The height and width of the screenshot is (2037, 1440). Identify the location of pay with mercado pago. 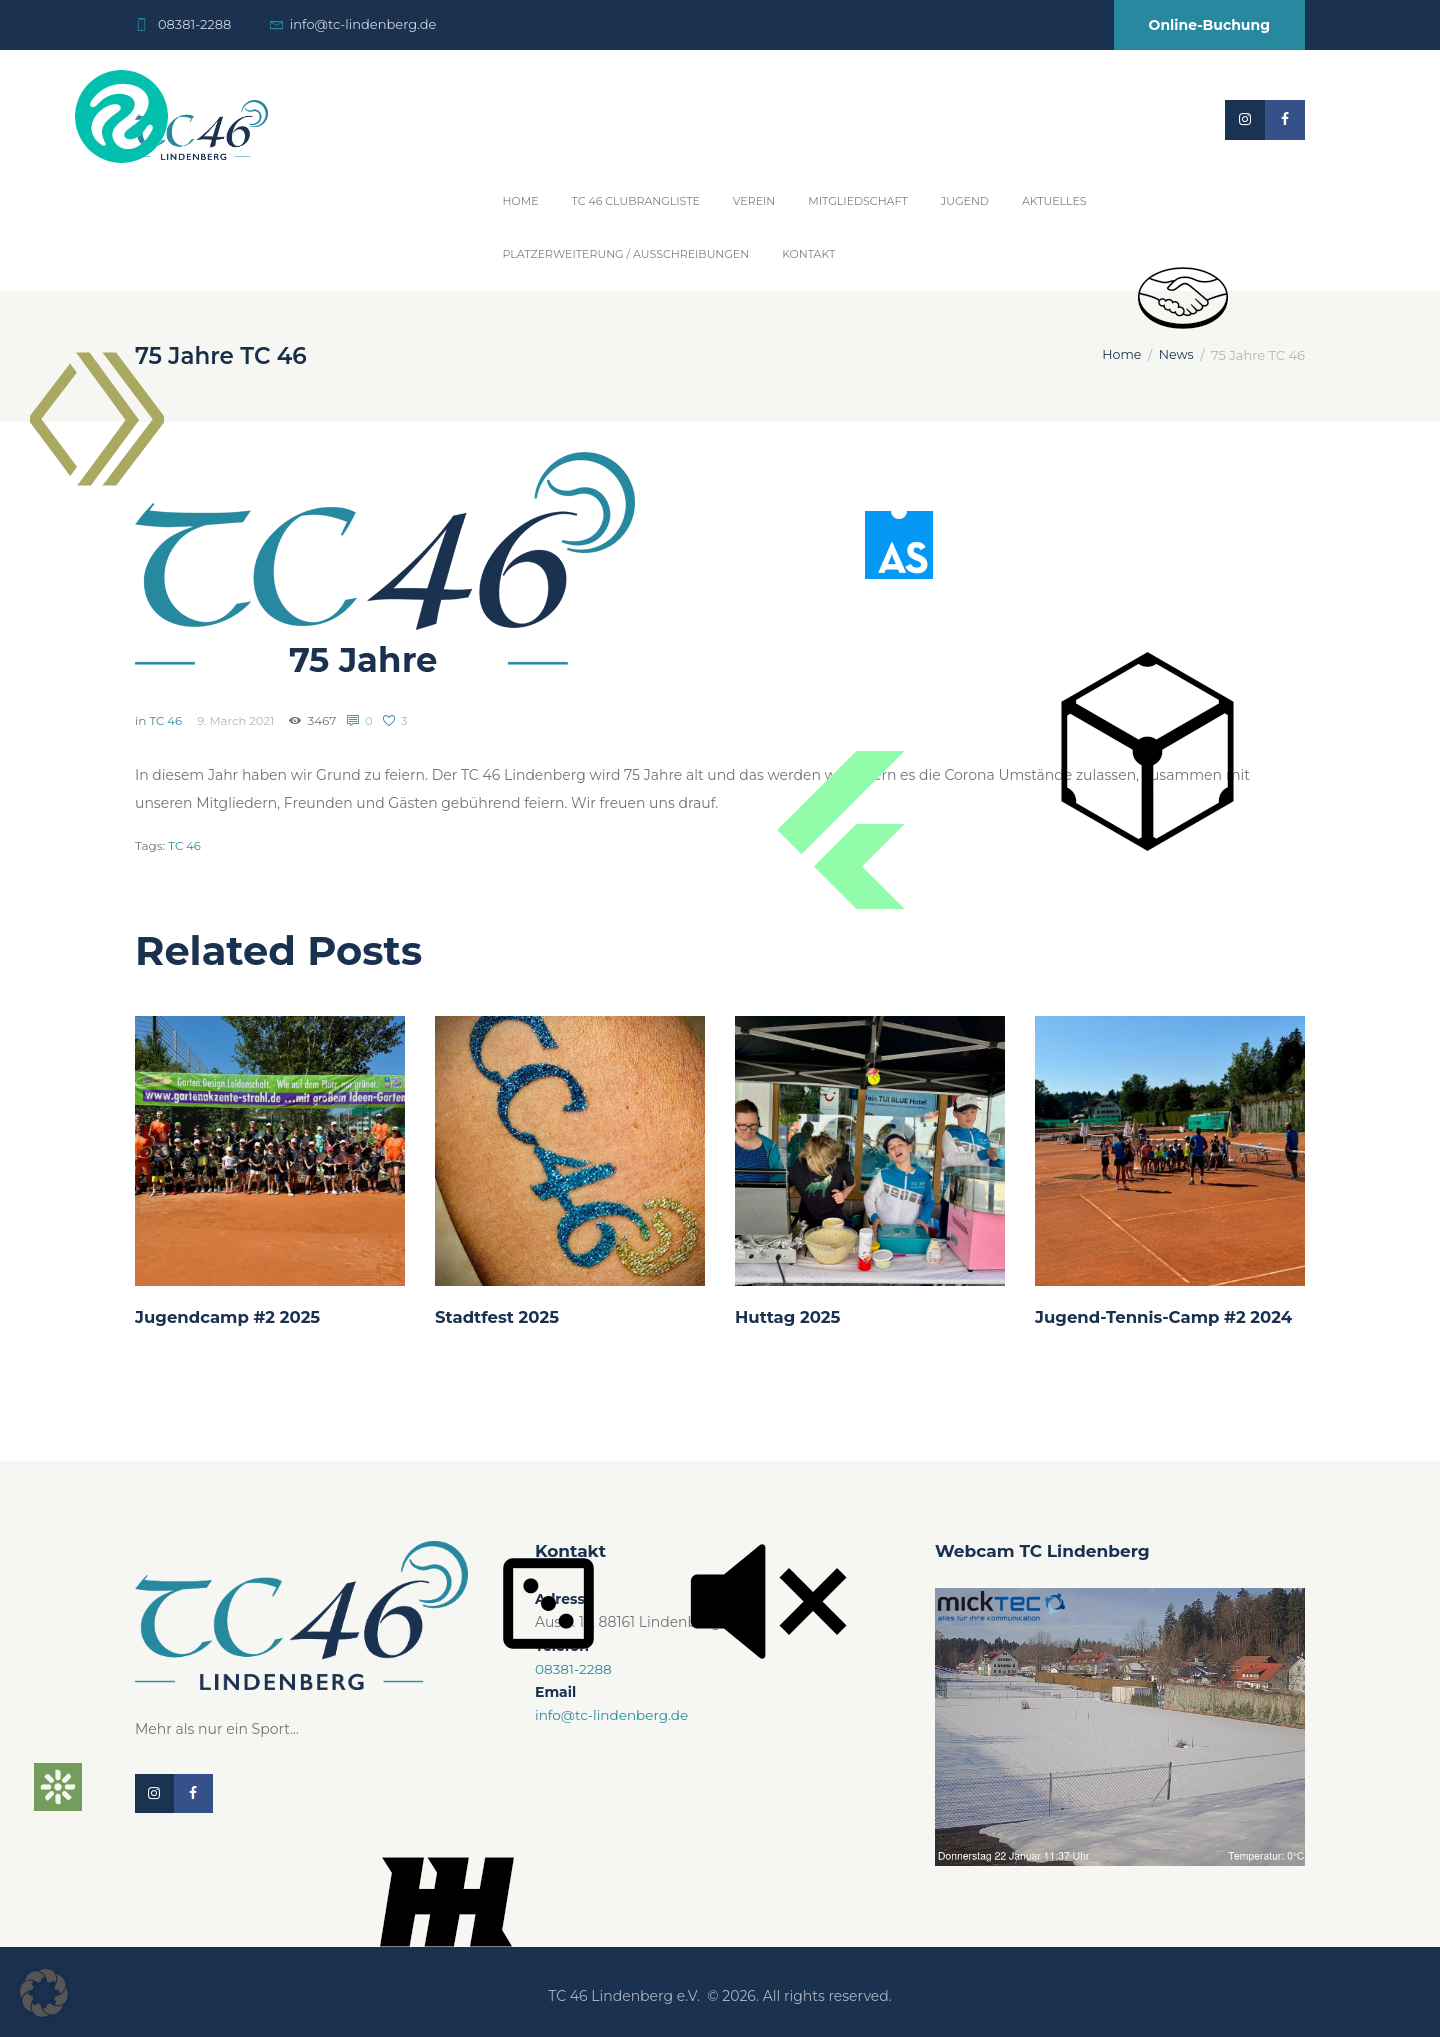
(1183, 298).